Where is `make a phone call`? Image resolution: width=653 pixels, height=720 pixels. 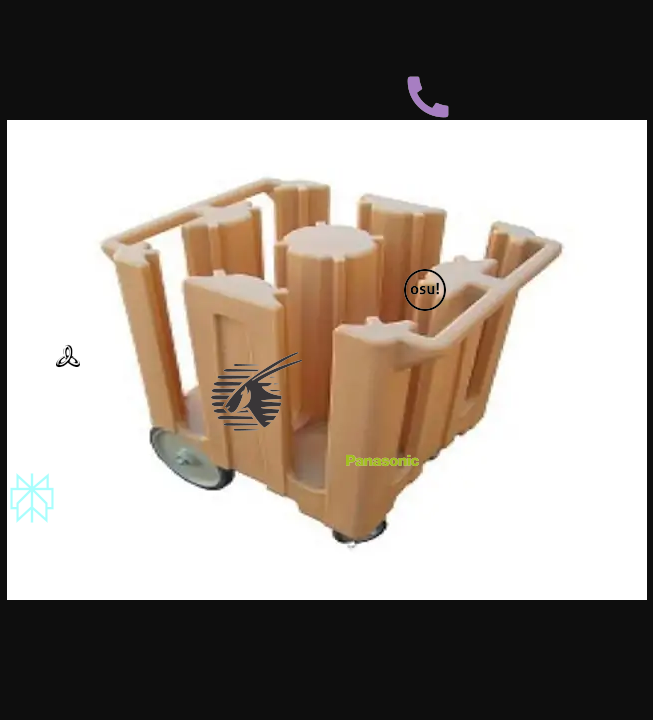
make a phone call is located at coordinates (428, 97).